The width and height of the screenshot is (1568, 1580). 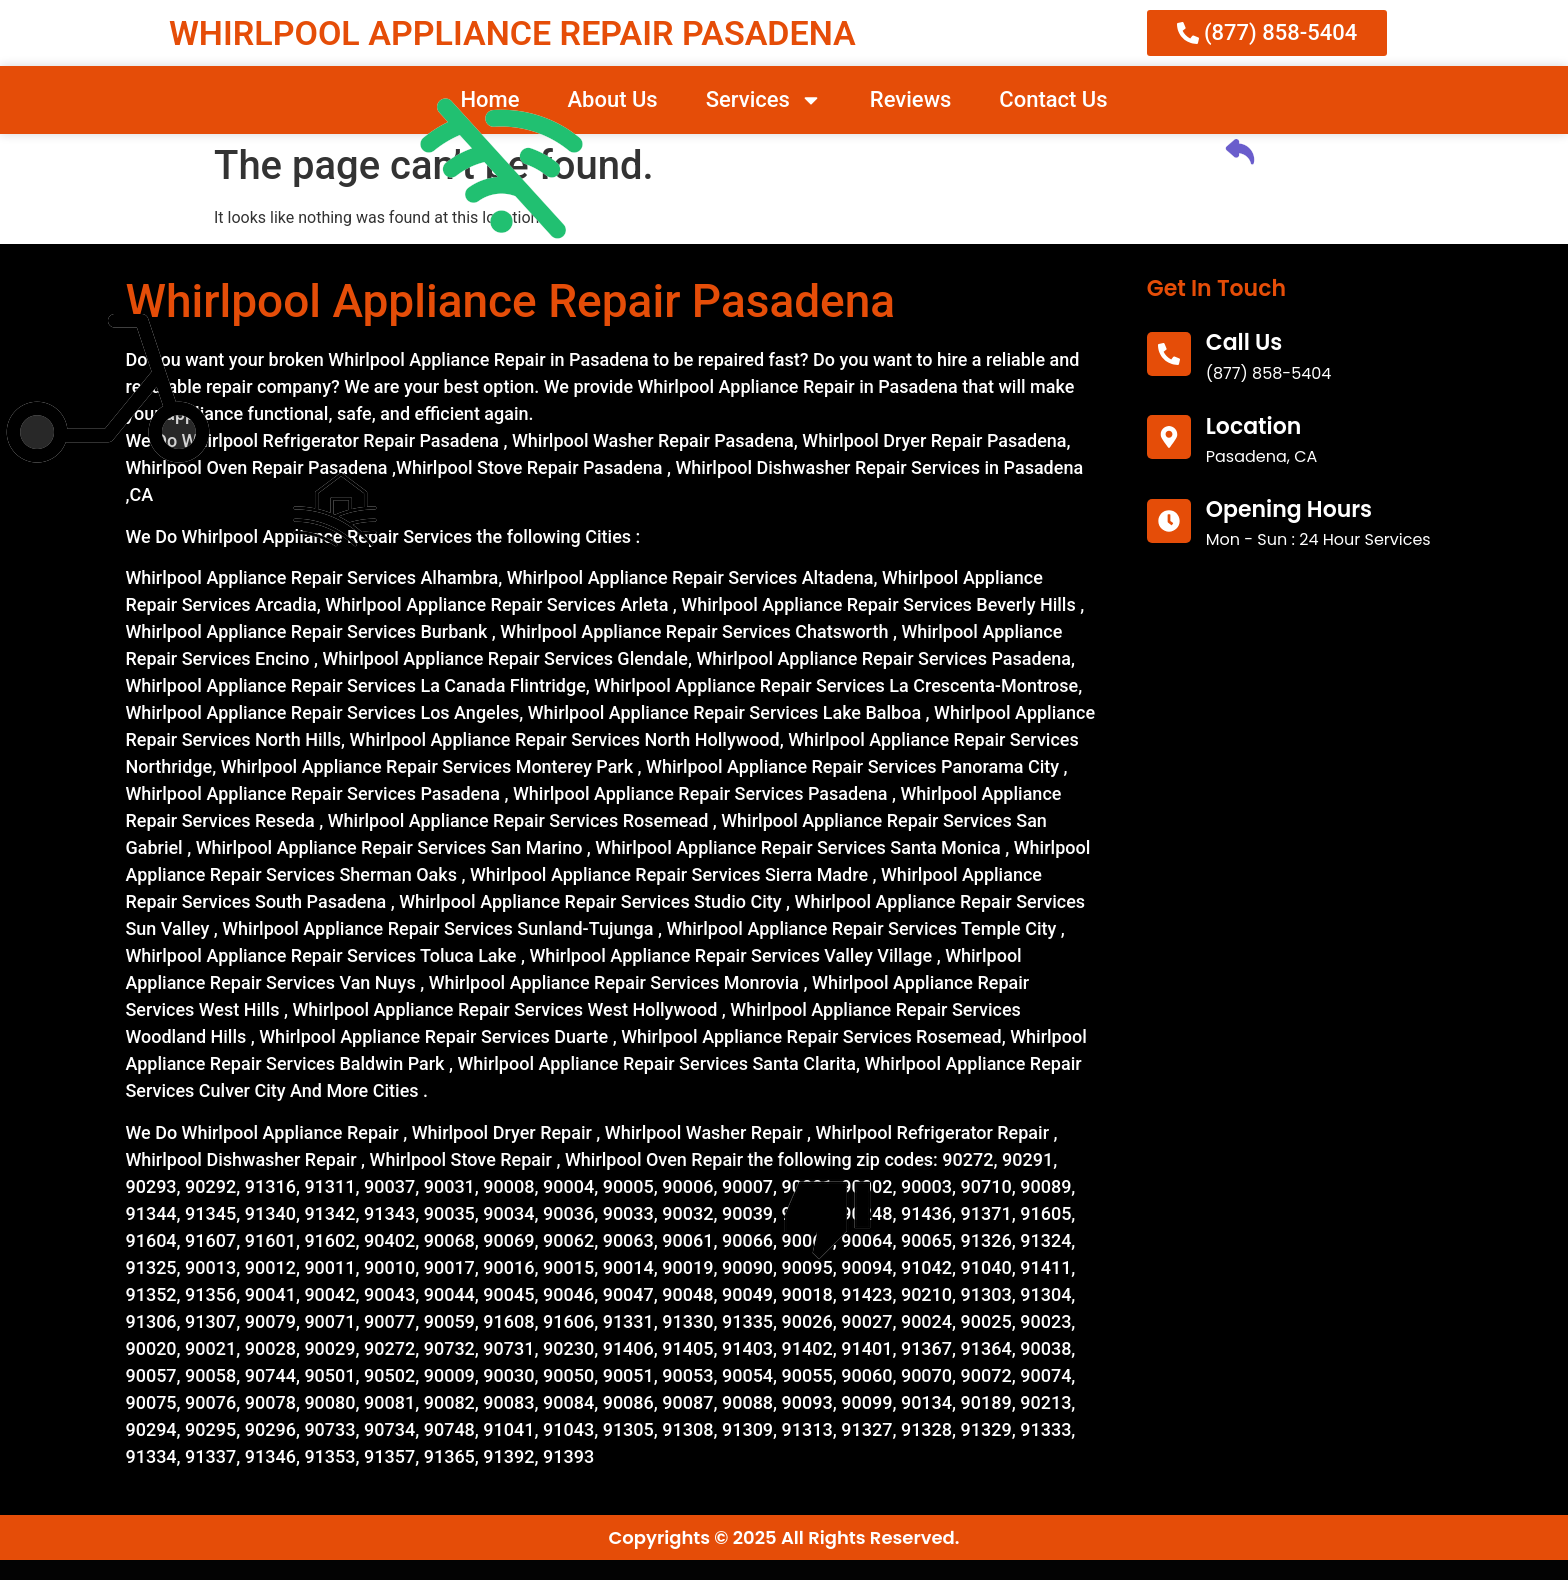 What do you see at coordinates (1240, 151) in the screenshot?
I see `undo the last action` at bounding box center [1240, 151].